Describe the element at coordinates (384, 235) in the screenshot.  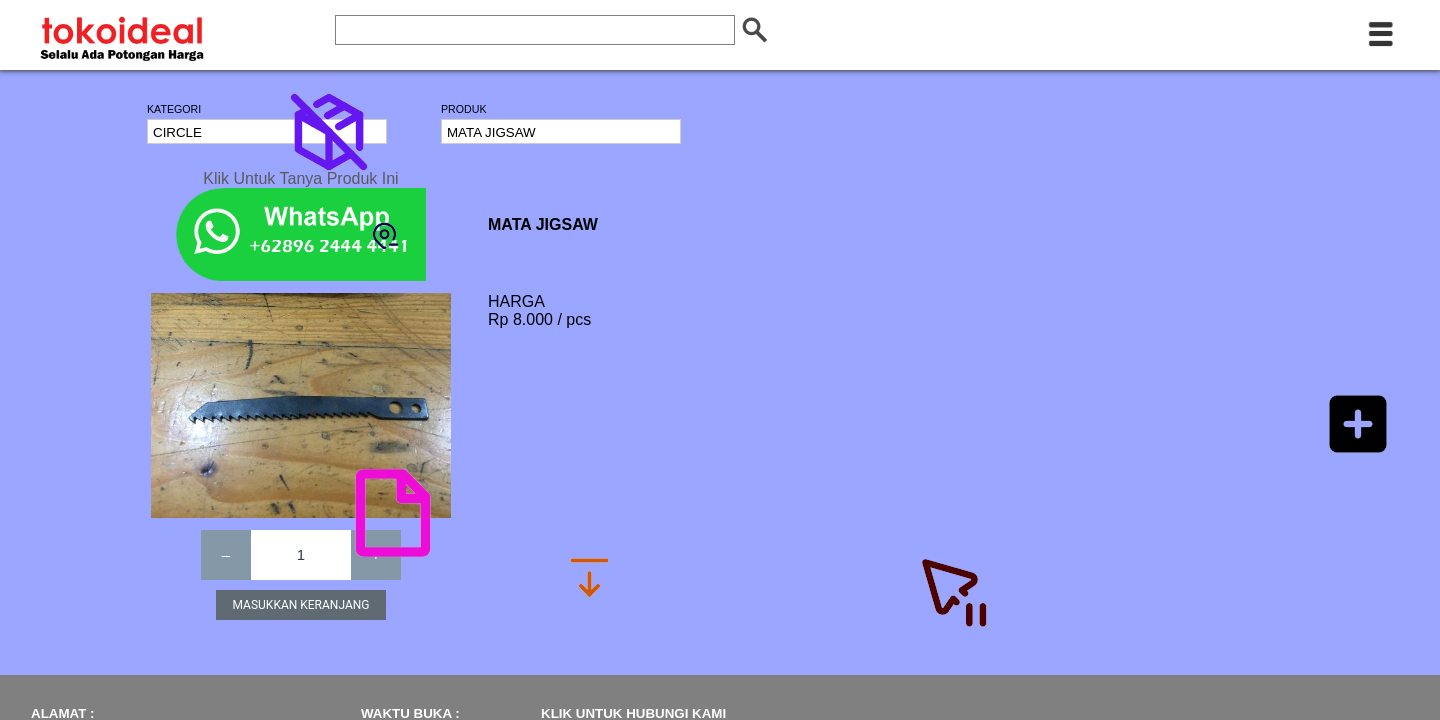
I see `remove a location pin from the map` at that location.